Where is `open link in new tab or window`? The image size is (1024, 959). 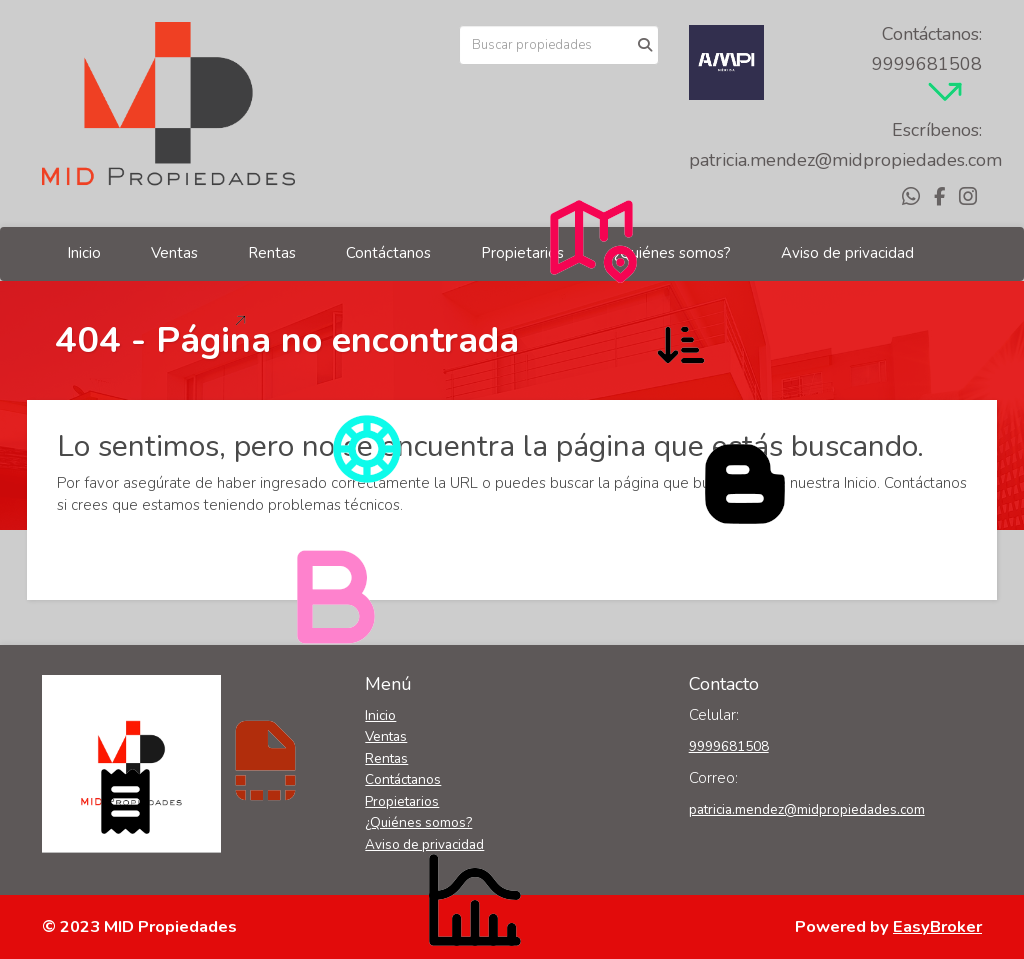
open link in new tab or window is located at coordinates (240, 320).